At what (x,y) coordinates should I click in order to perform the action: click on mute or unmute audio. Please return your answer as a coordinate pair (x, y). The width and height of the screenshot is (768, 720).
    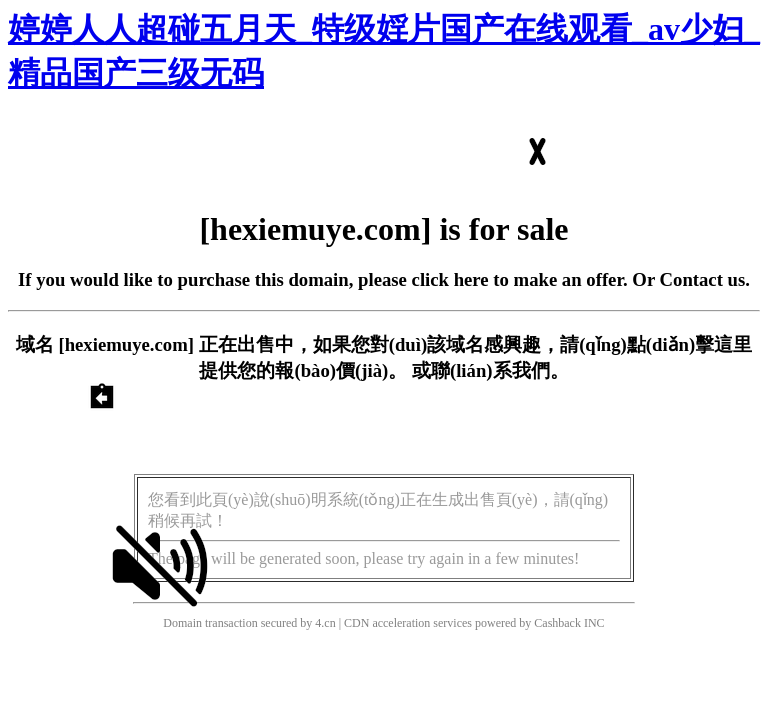
    Looking at the image, I should click on (160, 566).